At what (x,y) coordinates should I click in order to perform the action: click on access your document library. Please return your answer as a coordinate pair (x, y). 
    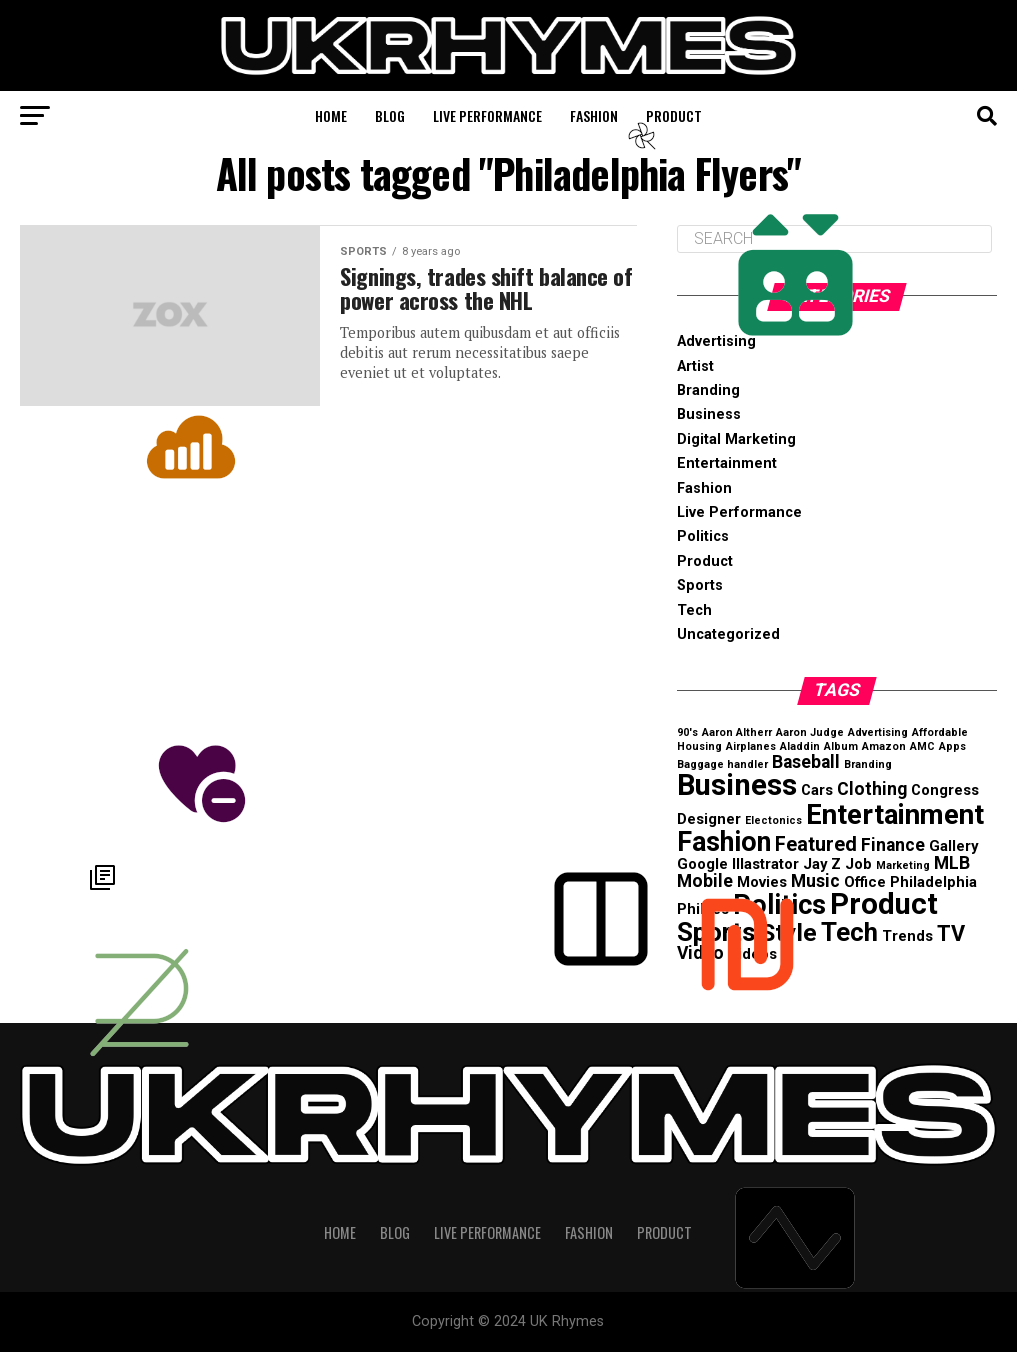
    Looking at the image, I should click on (102, 877).